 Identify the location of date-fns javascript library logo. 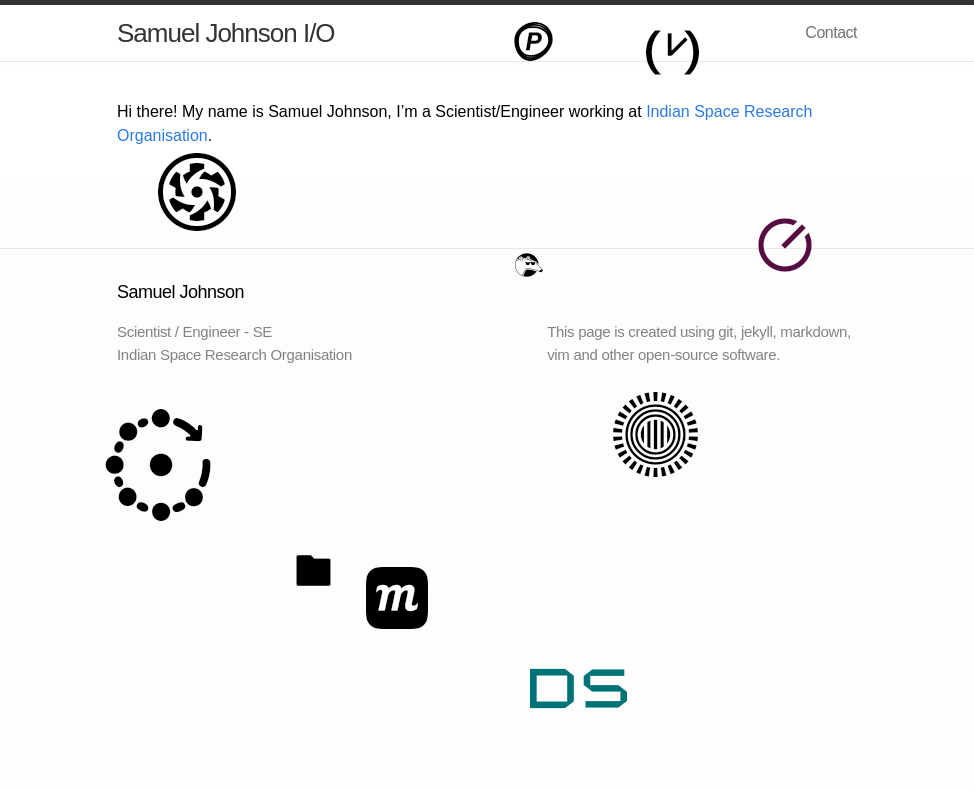
(672, 52).